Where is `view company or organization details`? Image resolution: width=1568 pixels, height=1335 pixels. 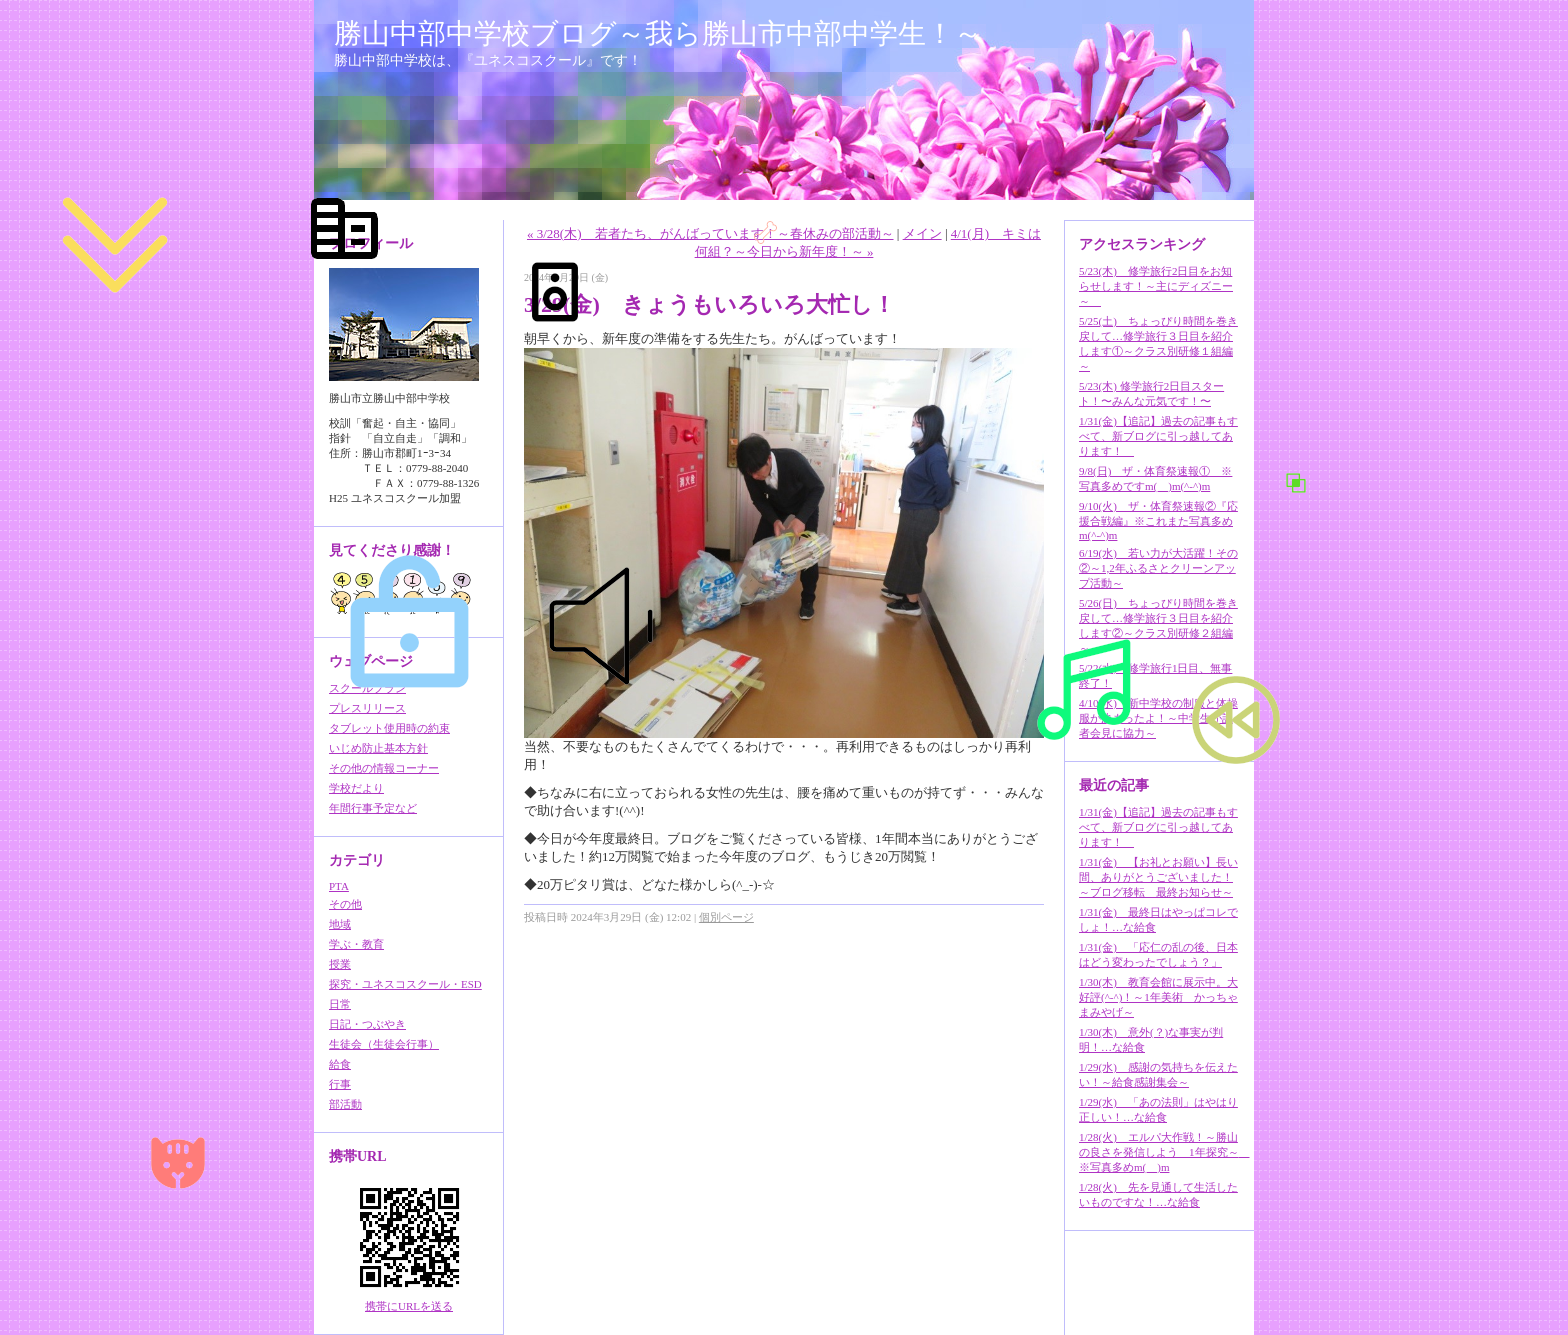
view company or organization details is located at coordinates (344, 228).